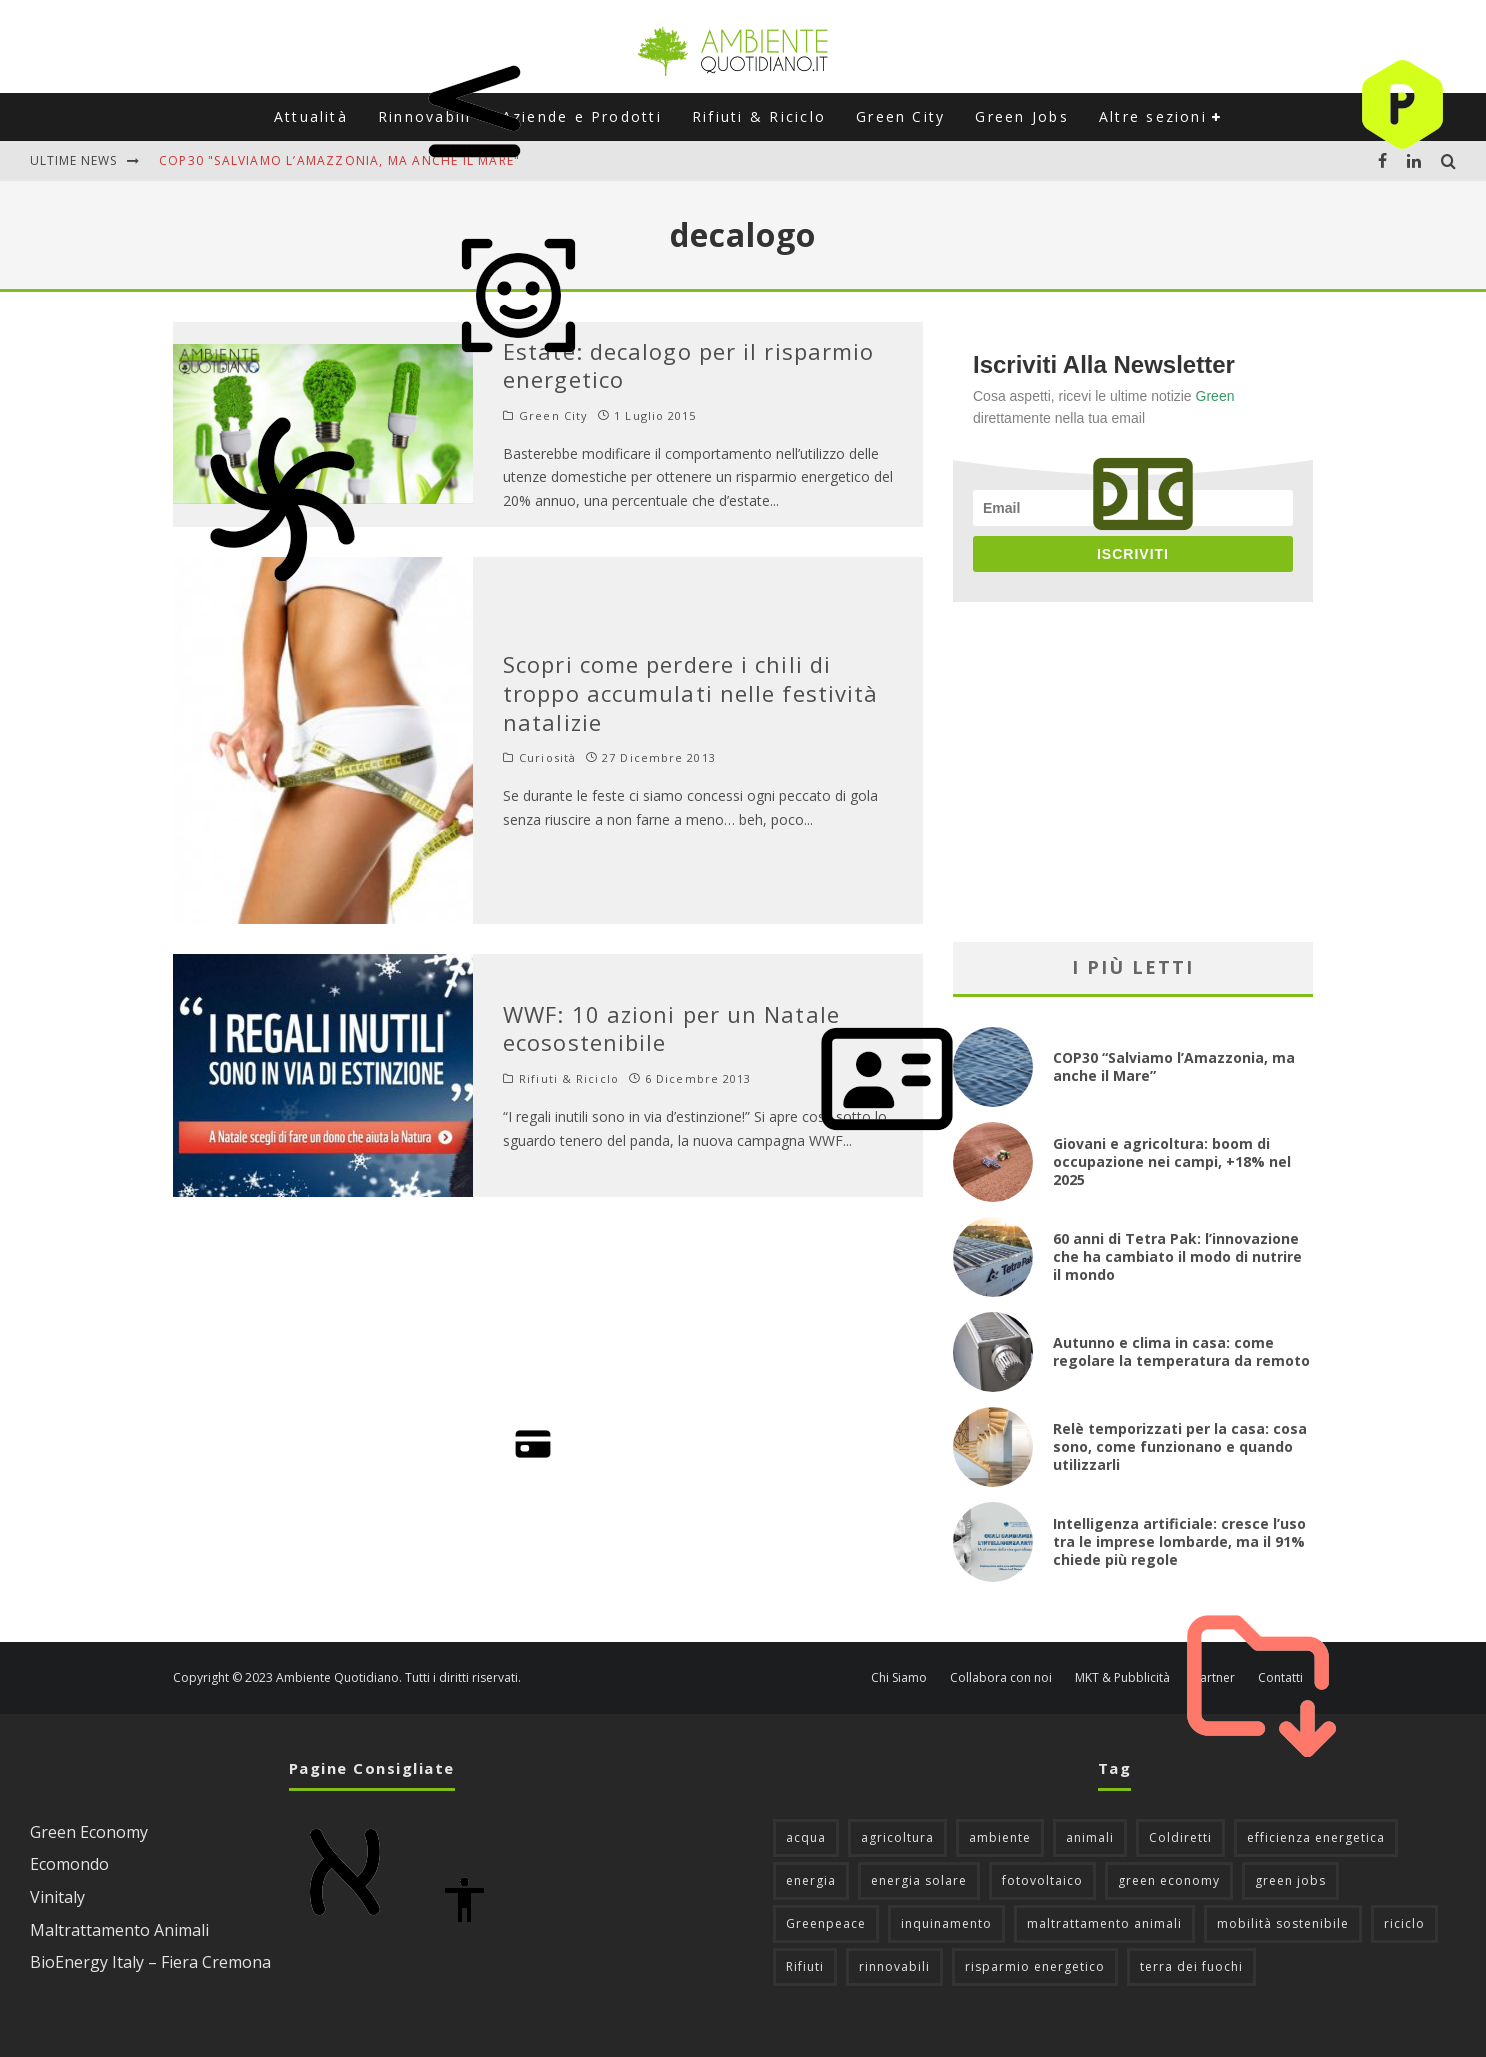 Image resolution: width=1486 pixels, height=2057 pixels. What do you see at coordinates (1143, 494) in the screenshot?
I see `view basketball court availability` at bounding box center [1143, 494].